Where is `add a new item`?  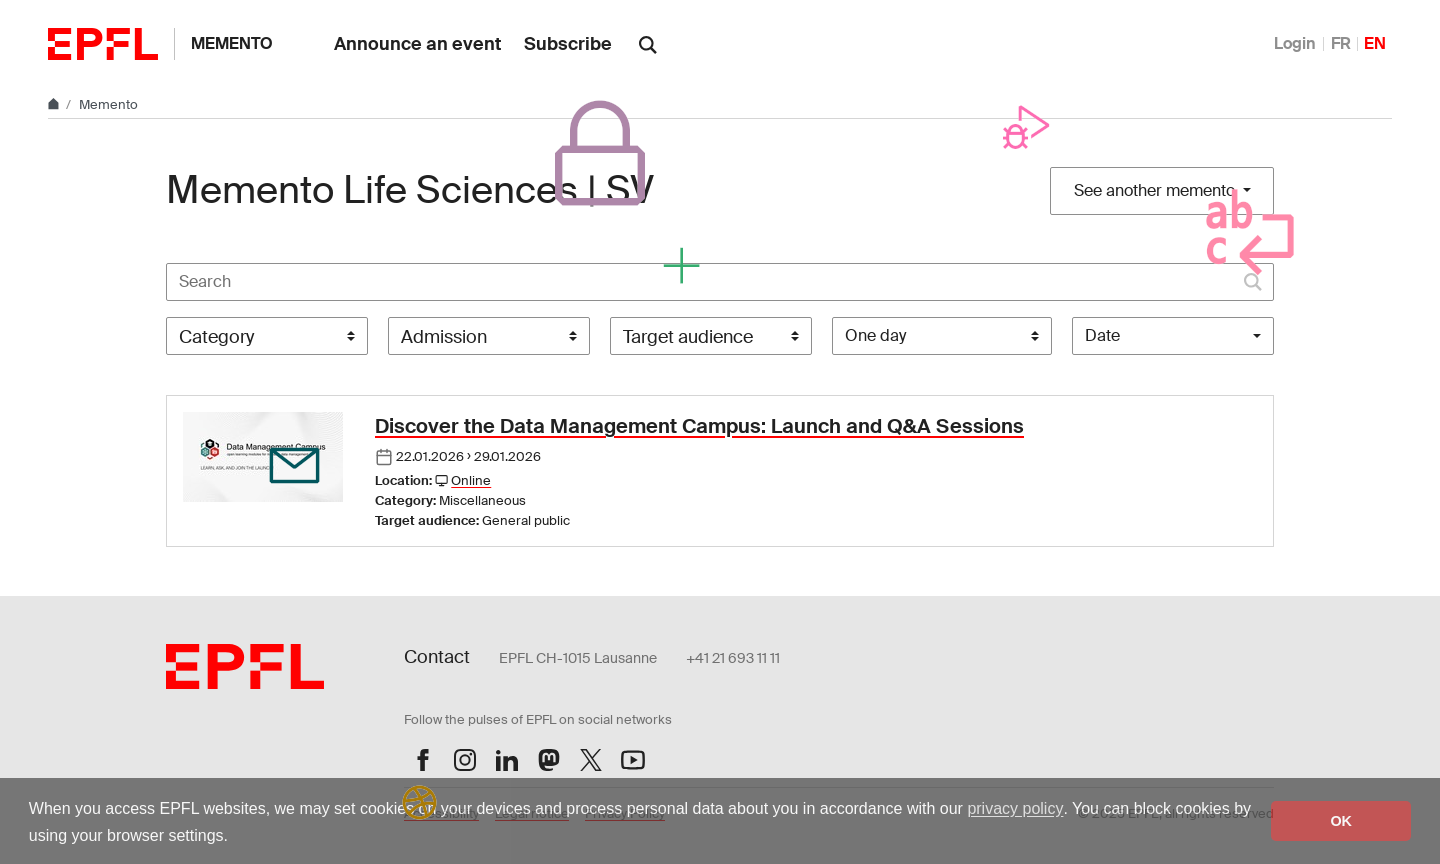
add a new item is located at coordinates (683, 267).